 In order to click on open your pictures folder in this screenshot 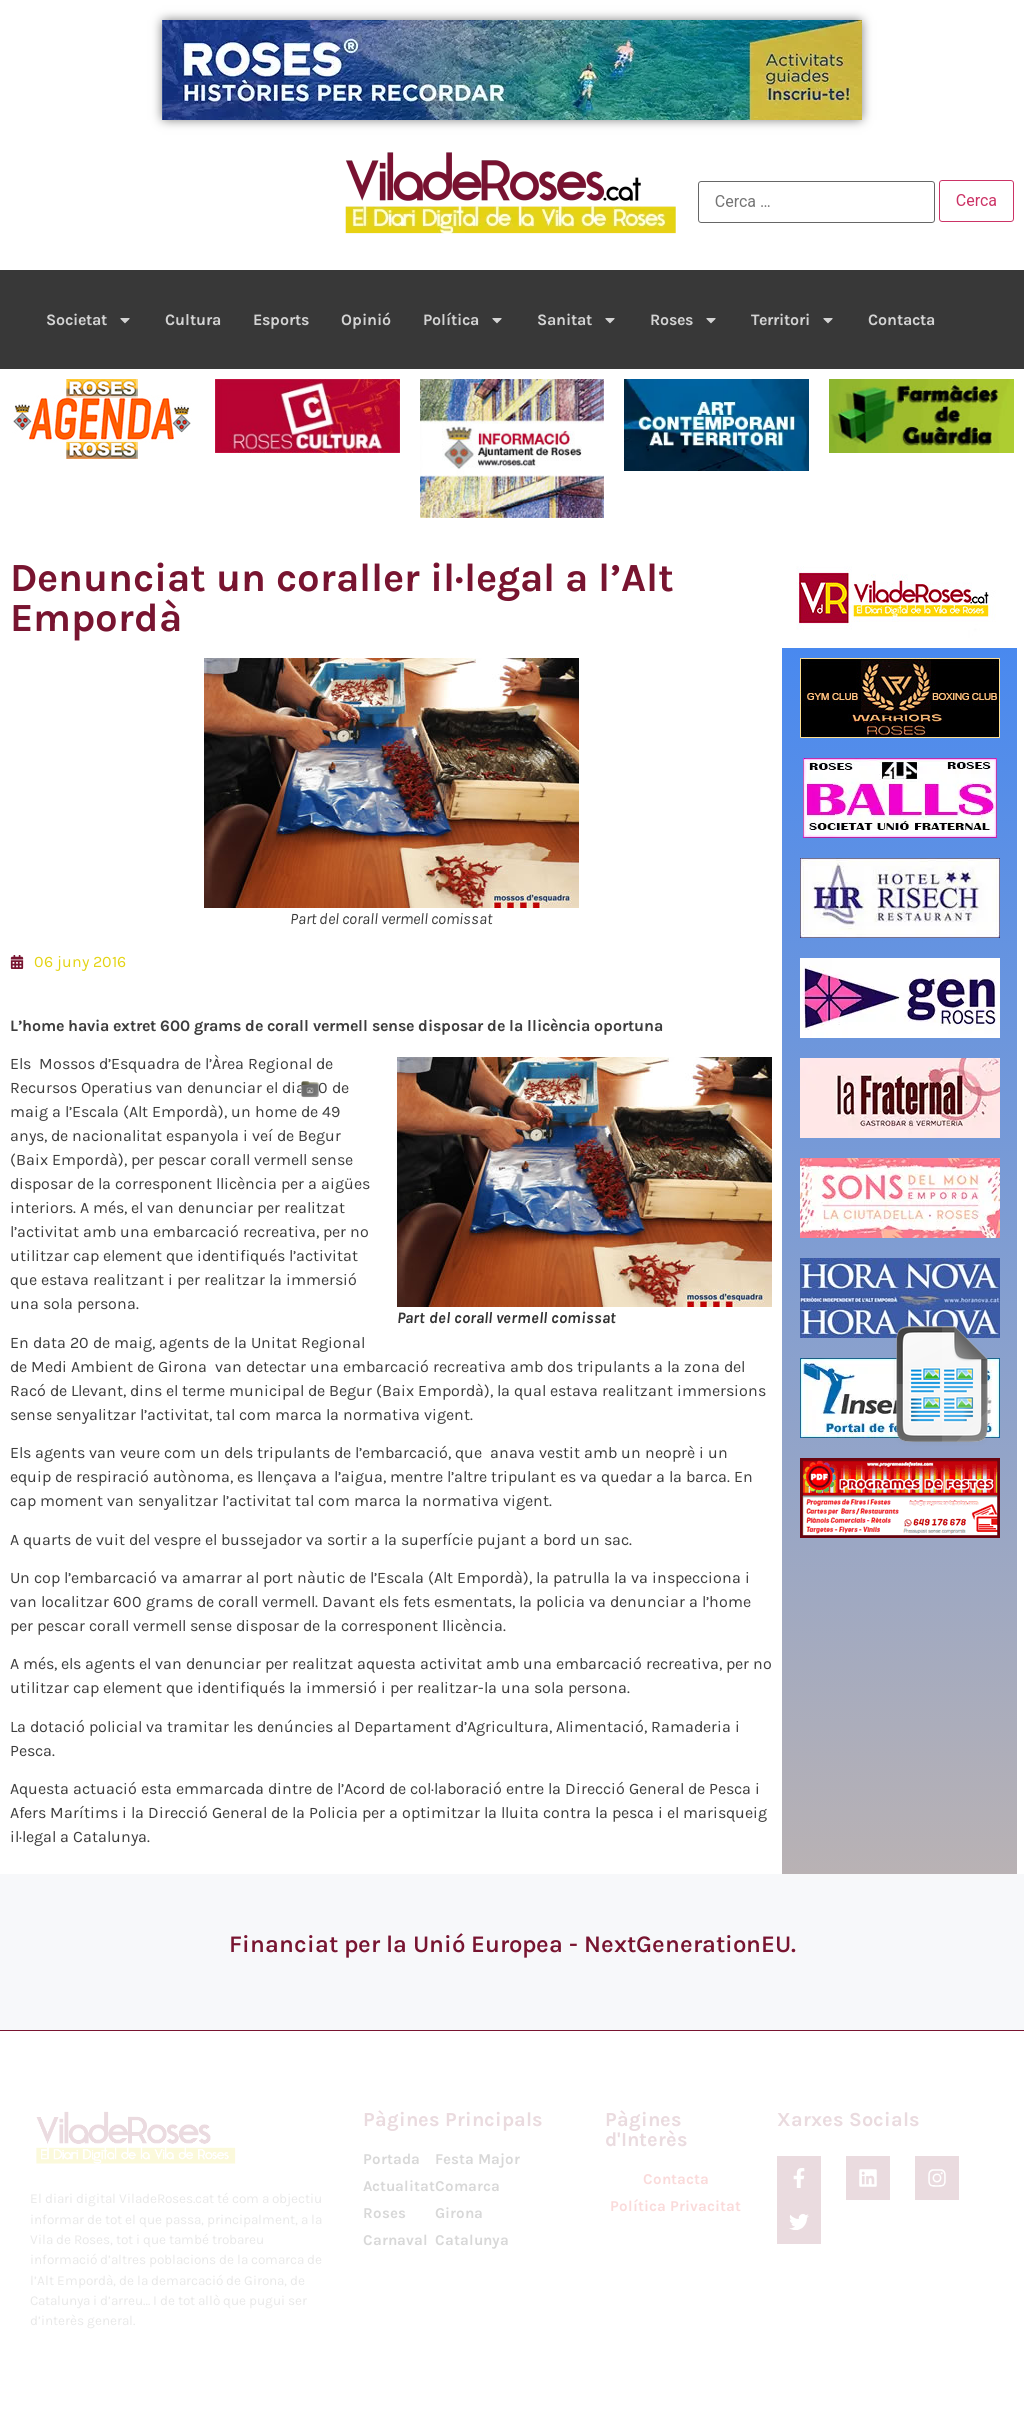, I will do `click(310, 1089)`.